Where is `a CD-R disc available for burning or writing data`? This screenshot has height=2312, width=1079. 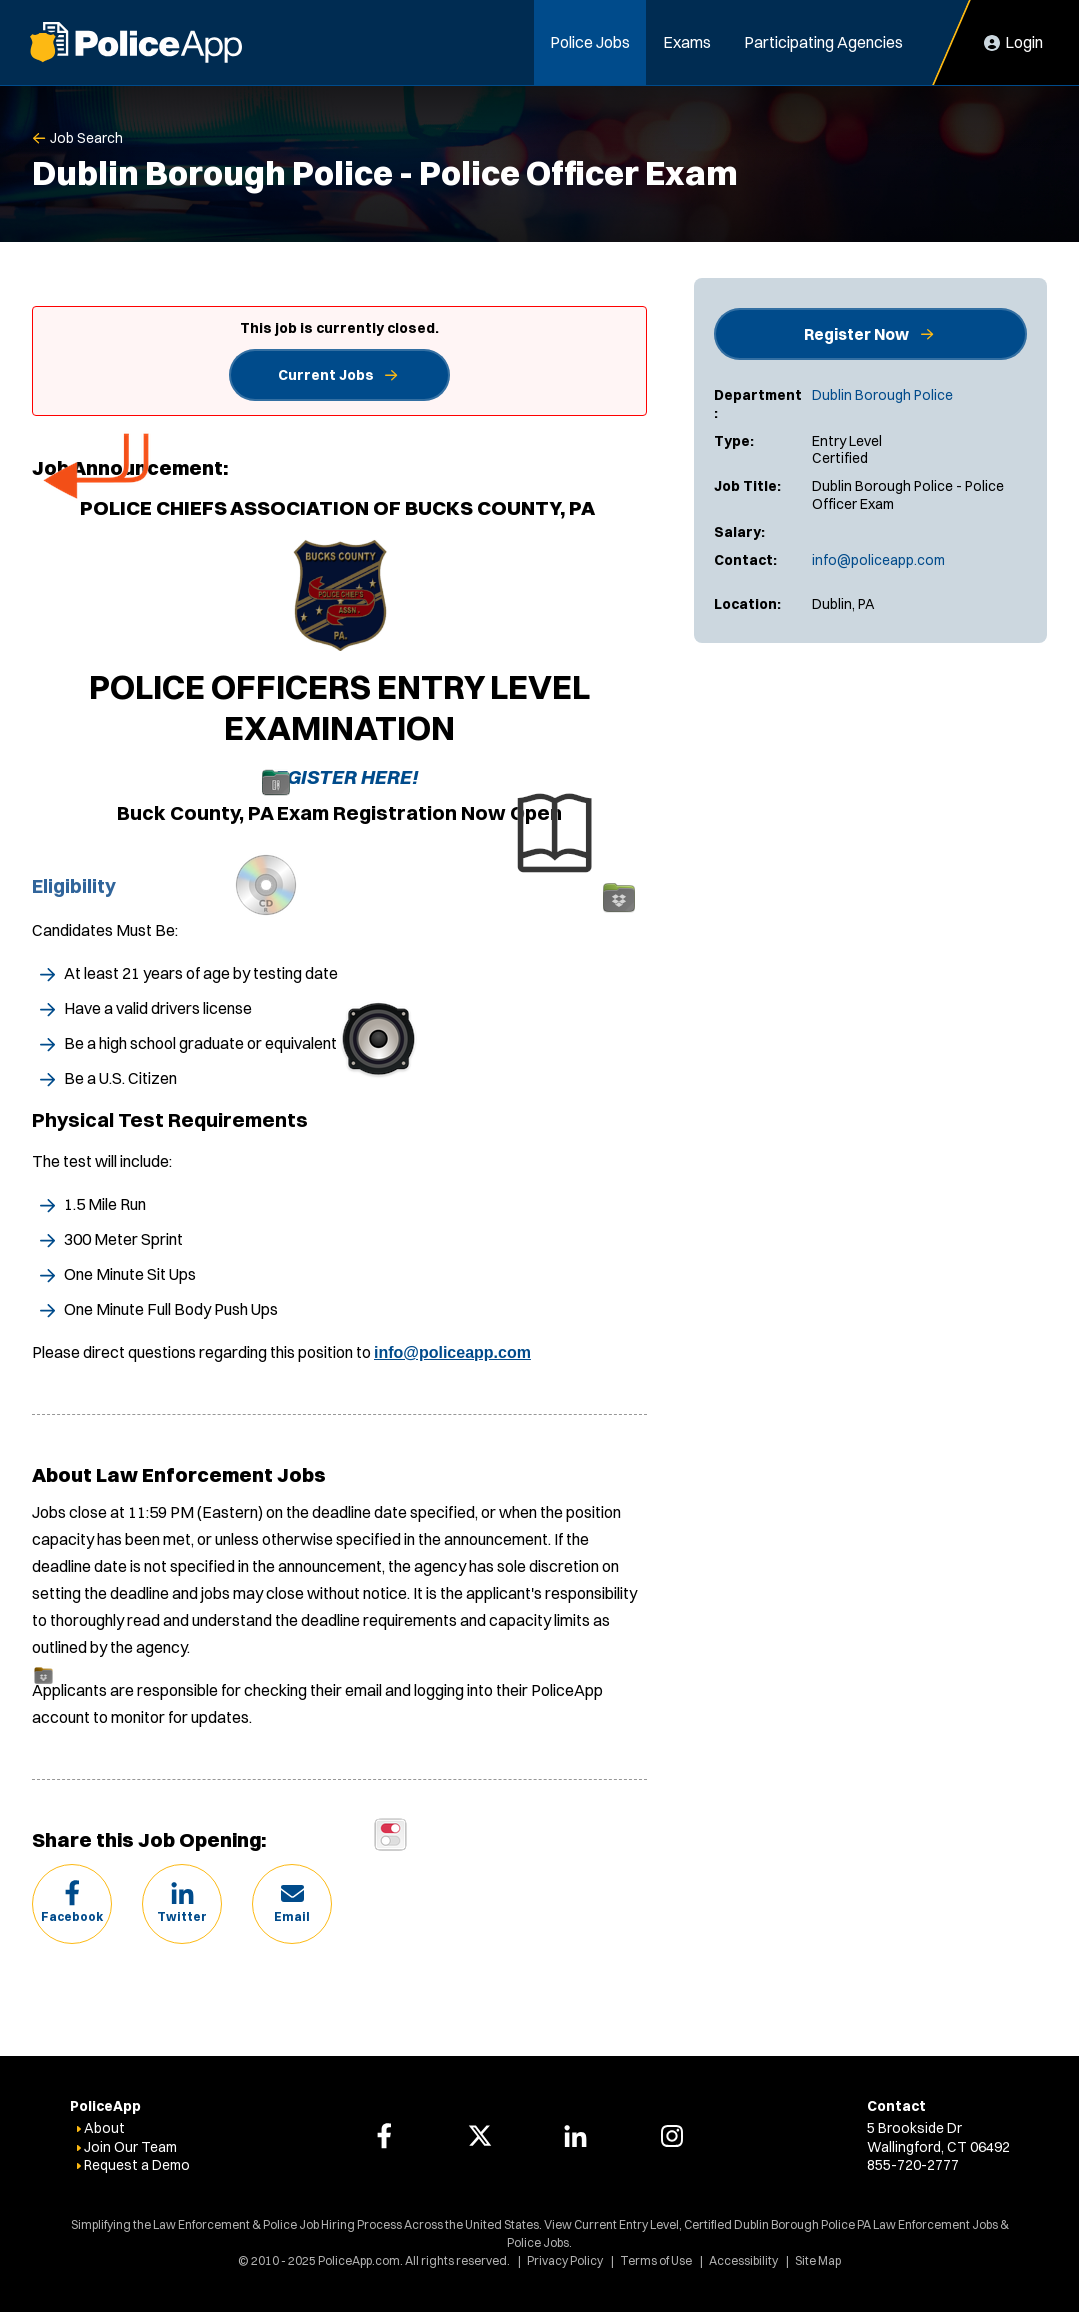 a CD-R disc available for burning or writing data is located at coordinates (266, 885).